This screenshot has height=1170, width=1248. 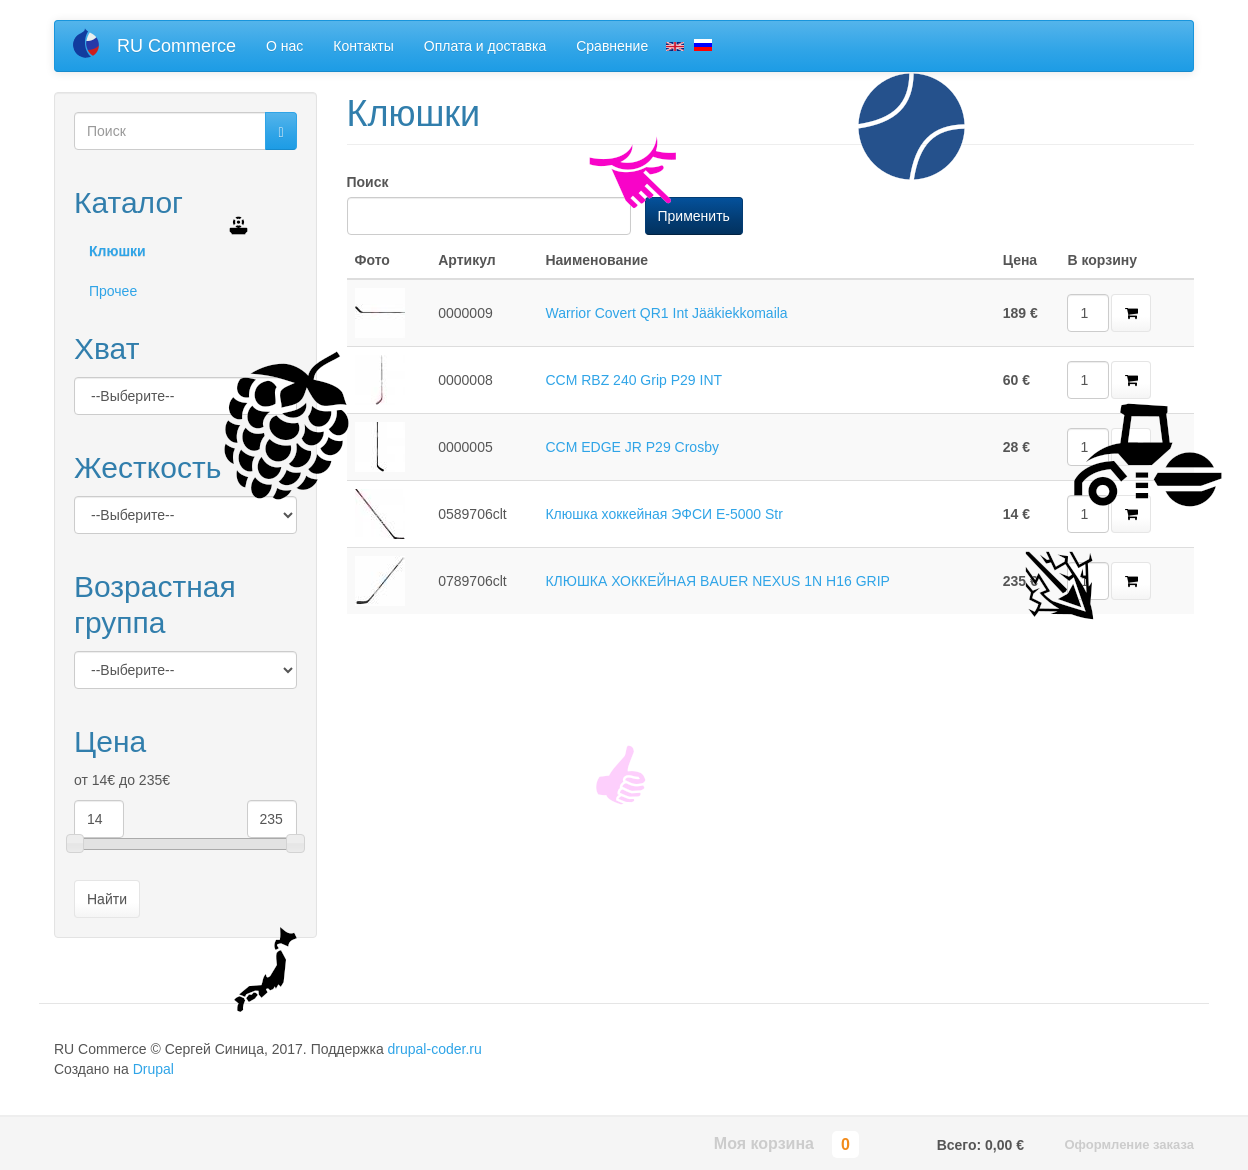 I want to click on like or upvote content, so click(x=622, y=775).